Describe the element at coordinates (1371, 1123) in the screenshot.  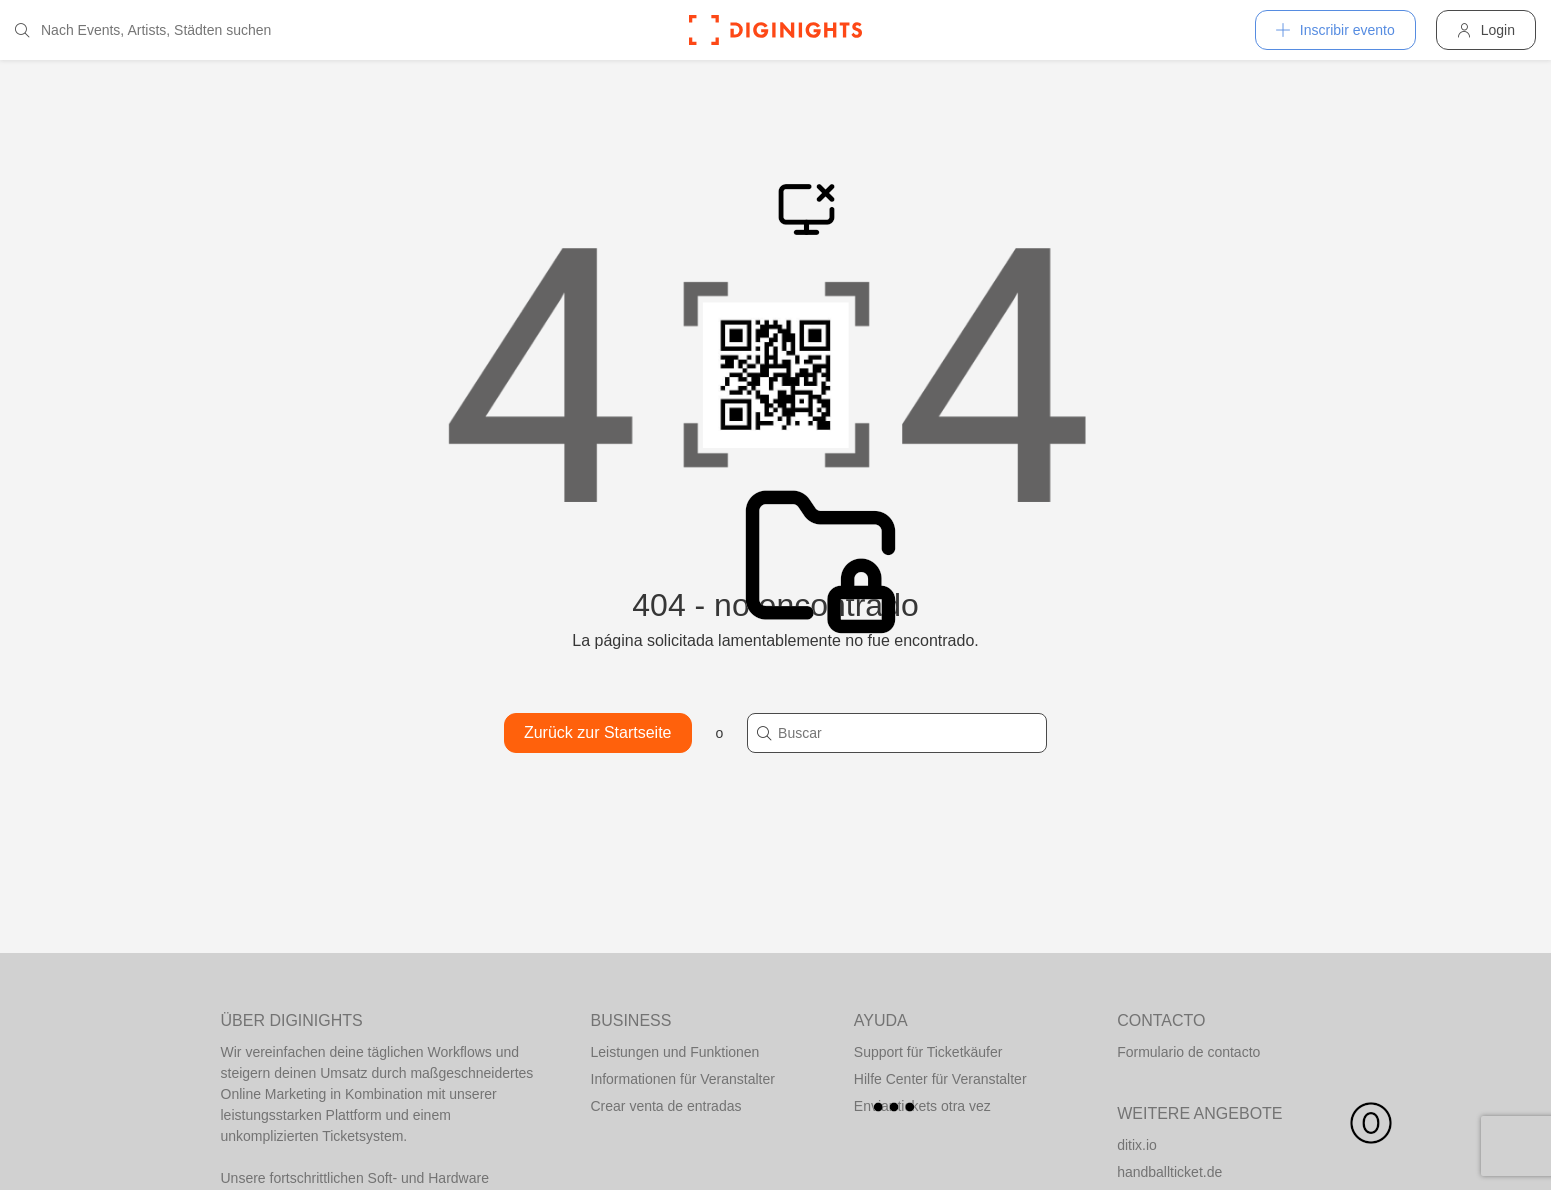
I see `indicates zero items or notifications` at that location.